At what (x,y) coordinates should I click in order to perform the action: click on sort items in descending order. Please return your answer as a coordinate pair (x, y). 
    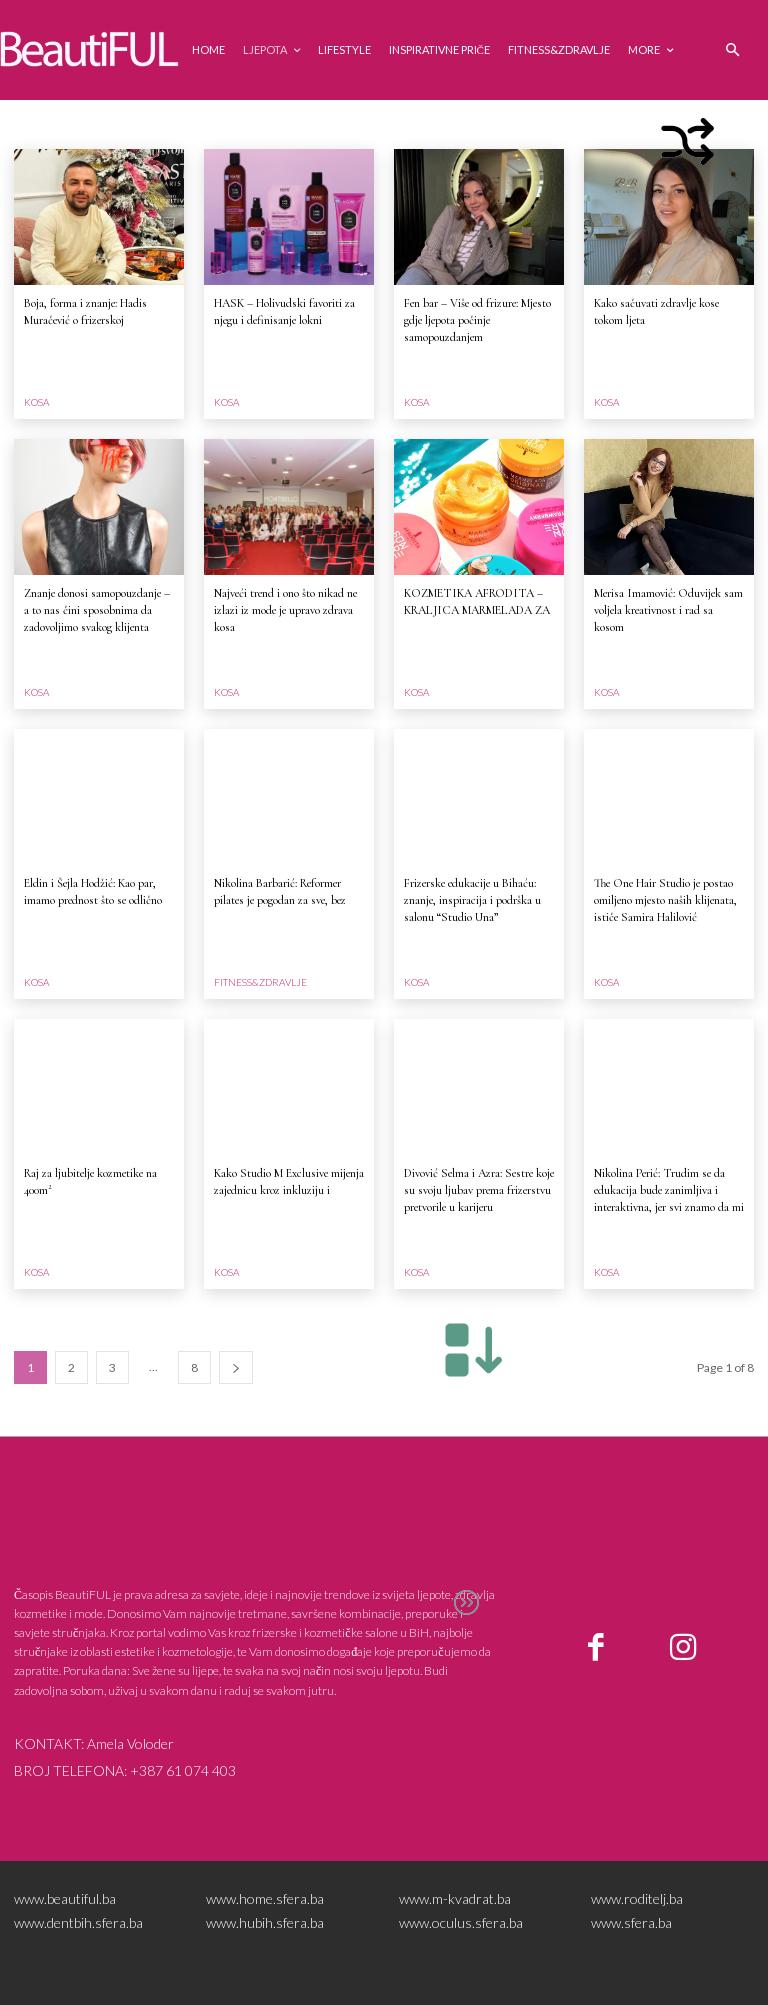
    Looking at the image, I should click on (472, 1350).